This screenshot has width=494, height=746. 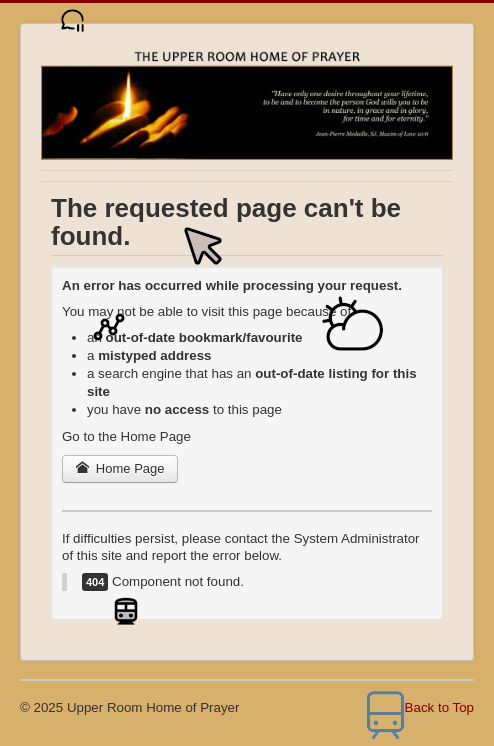 What do you see at coordinates (385, 713) in the screenshot?
I see `access train schedules or rail services` at bounding box center [385, 713].